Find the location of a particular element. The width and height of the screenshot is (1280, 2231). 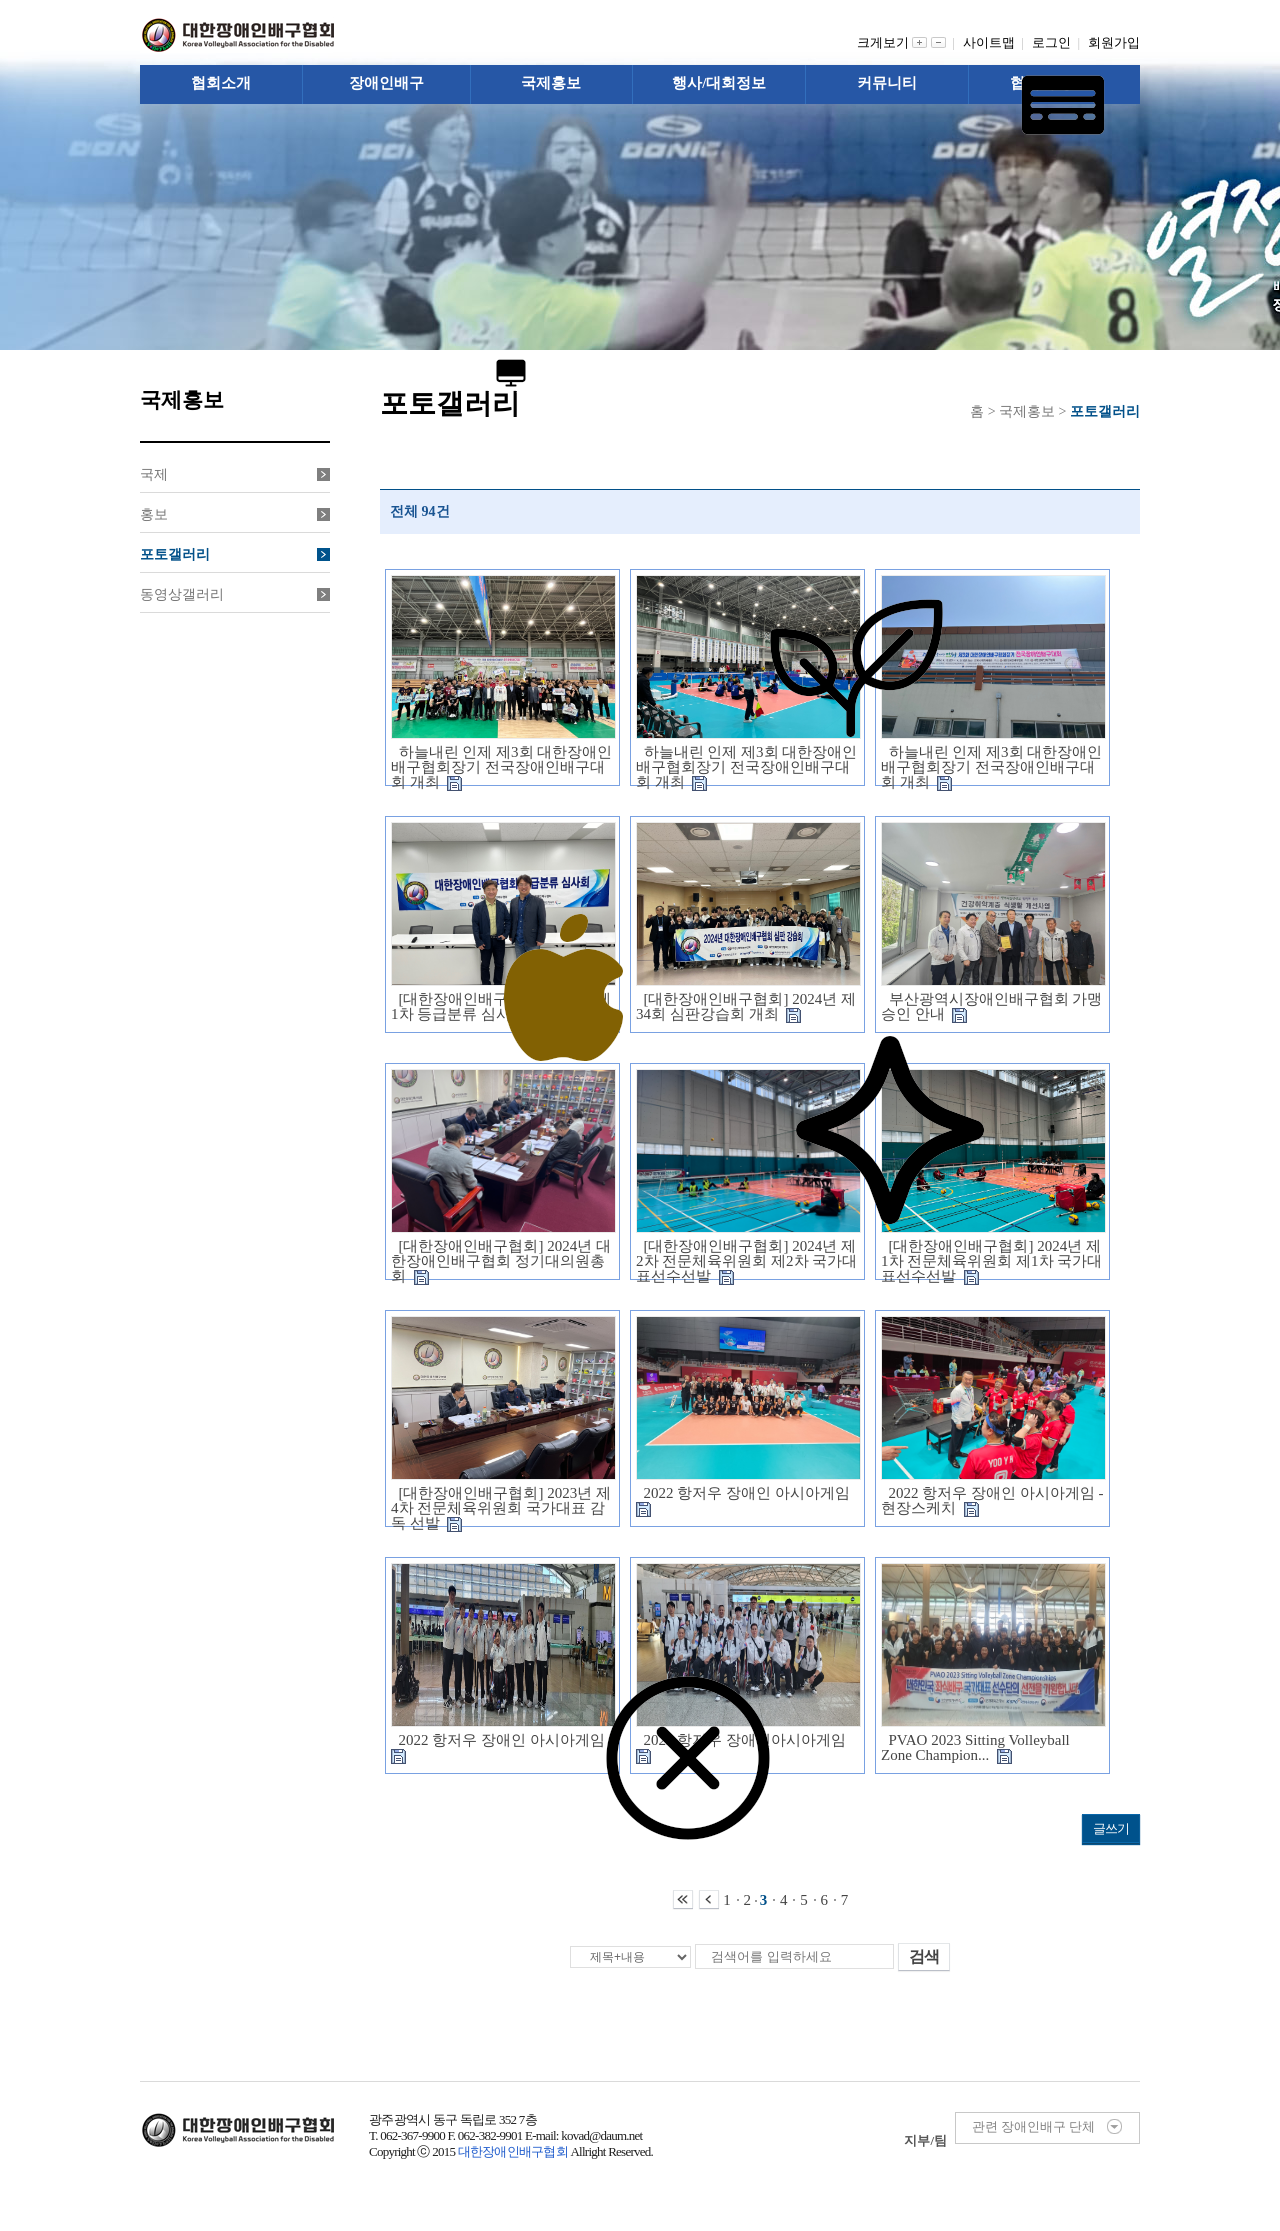

close or dismiss a dialog is located at coordinates (688, 1758).